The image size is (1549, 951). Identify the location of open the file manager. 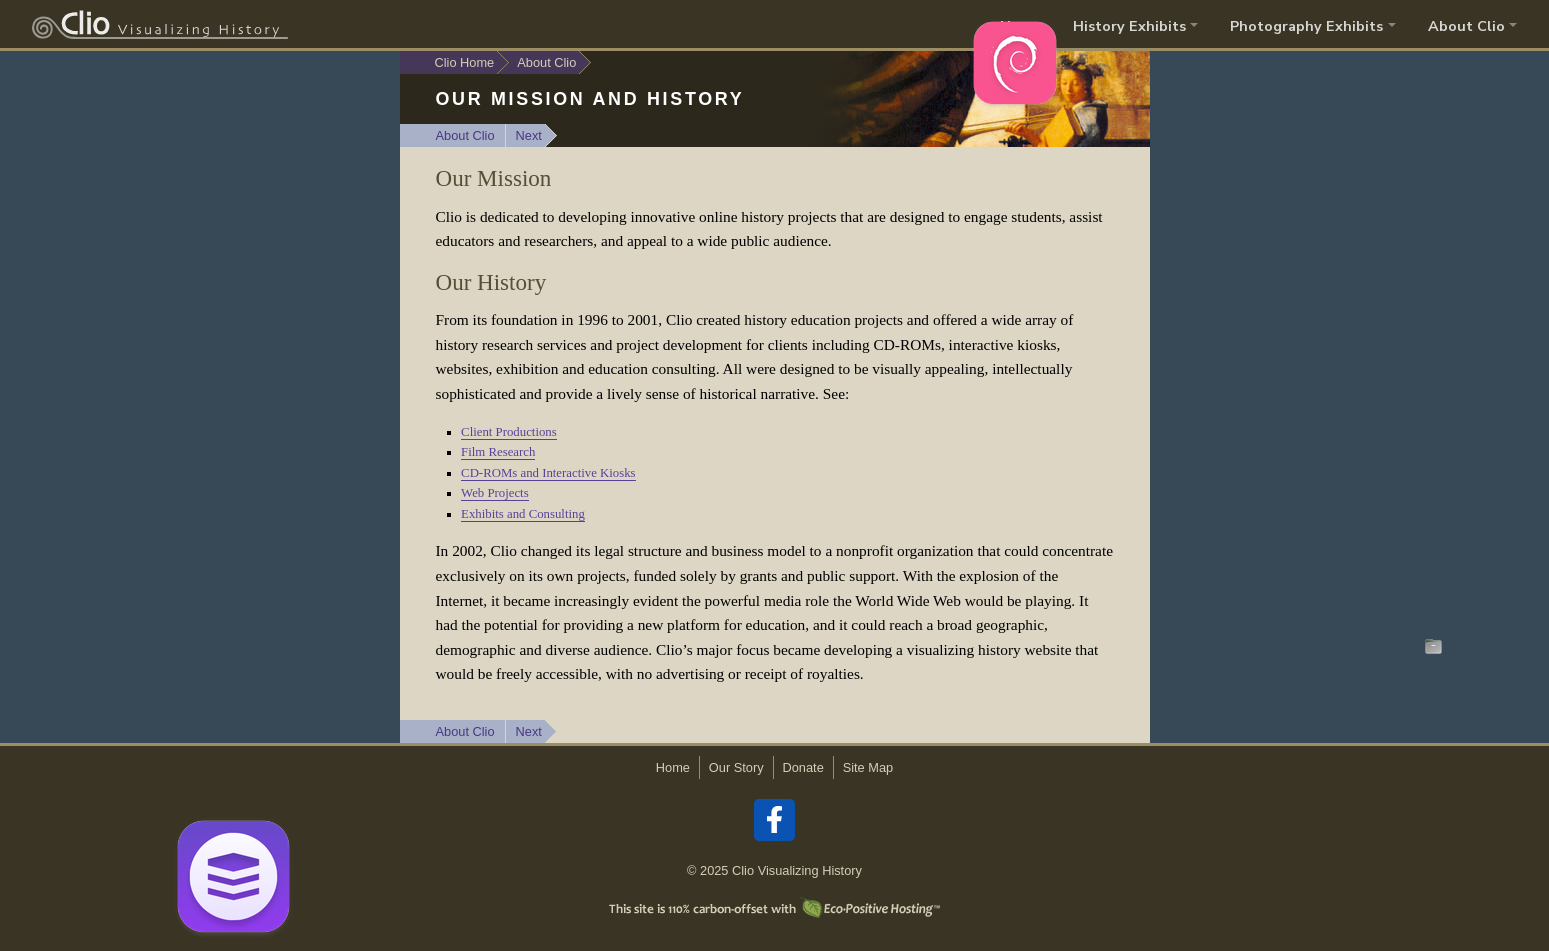
(1433, 646).